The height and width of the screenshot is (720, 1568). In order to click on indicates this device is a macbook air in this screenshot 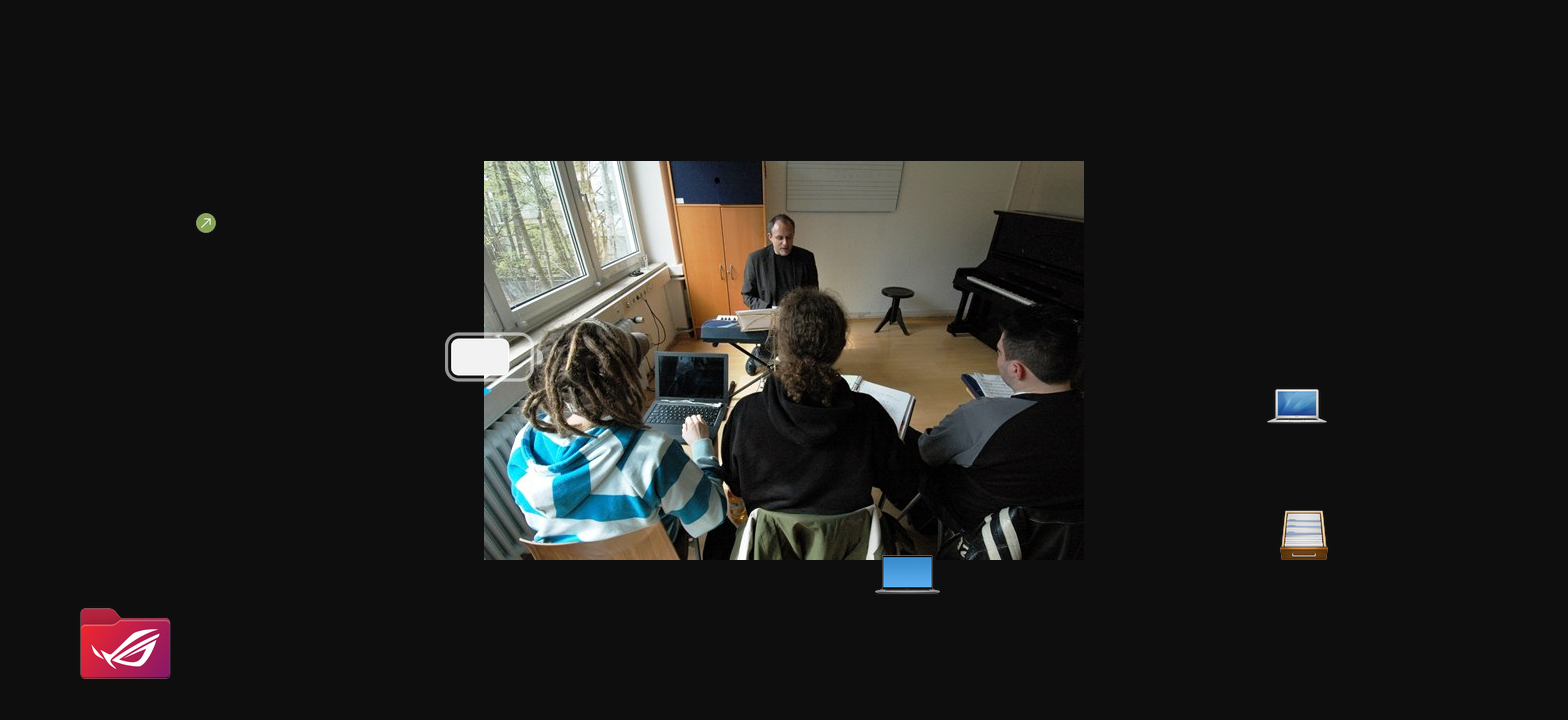, I will do `click(1297, 403)`.